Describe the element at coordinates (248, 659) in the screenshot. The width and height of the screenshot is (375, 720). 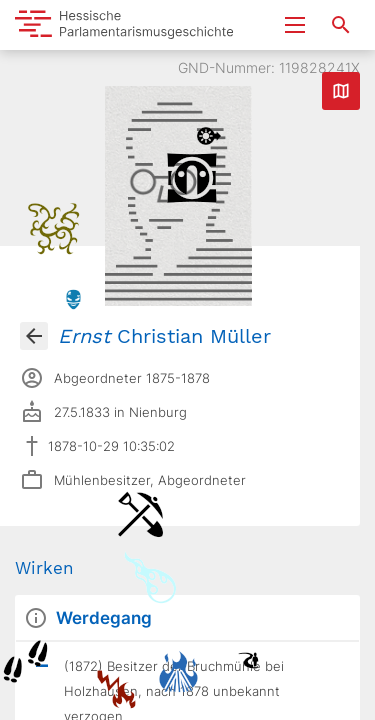
I see `start your journey or adventure` at that location.